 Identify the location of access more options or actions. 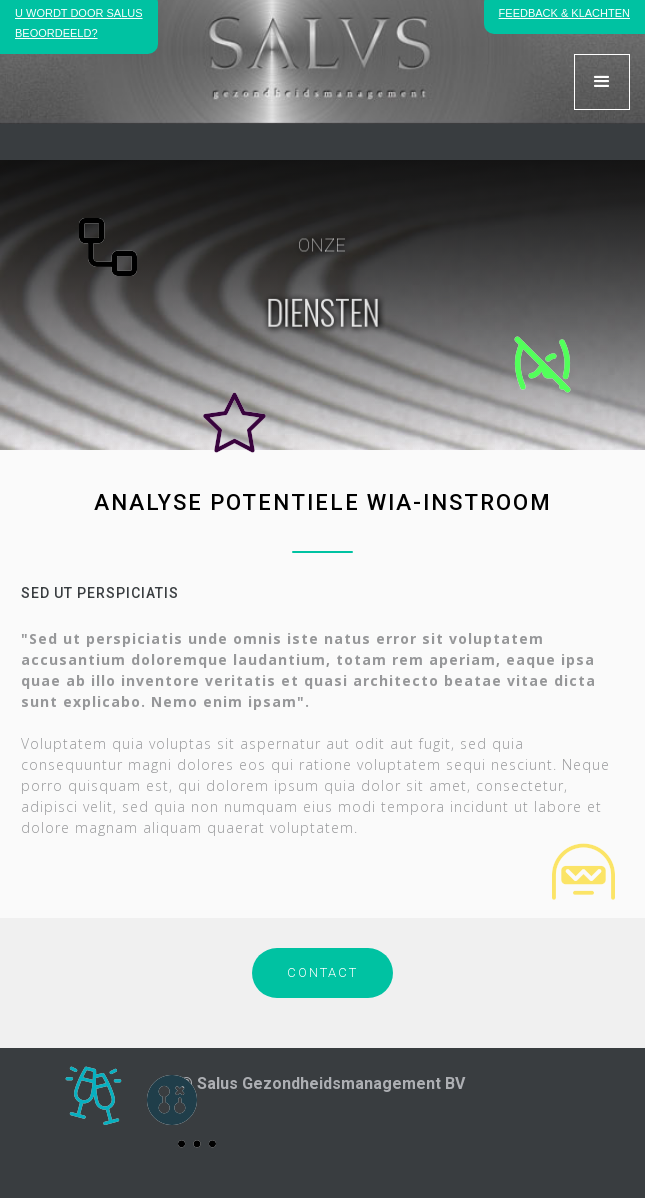
(197, 1145).